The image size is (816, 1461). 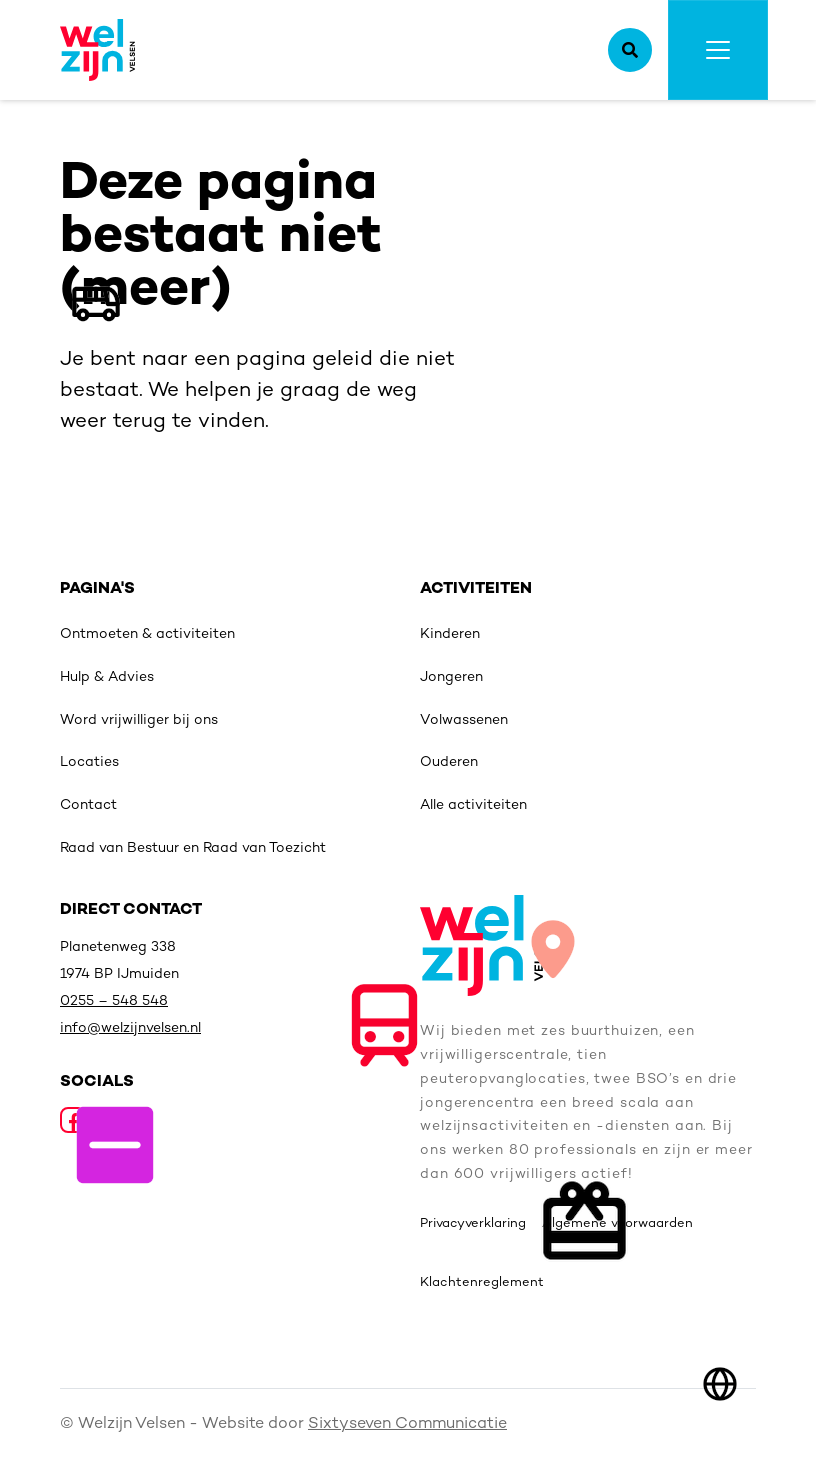 What do you see at coordinates (115, 1145) in the screenshot?
I see `decrease quantity or value` at bounding box center [115, 1145].